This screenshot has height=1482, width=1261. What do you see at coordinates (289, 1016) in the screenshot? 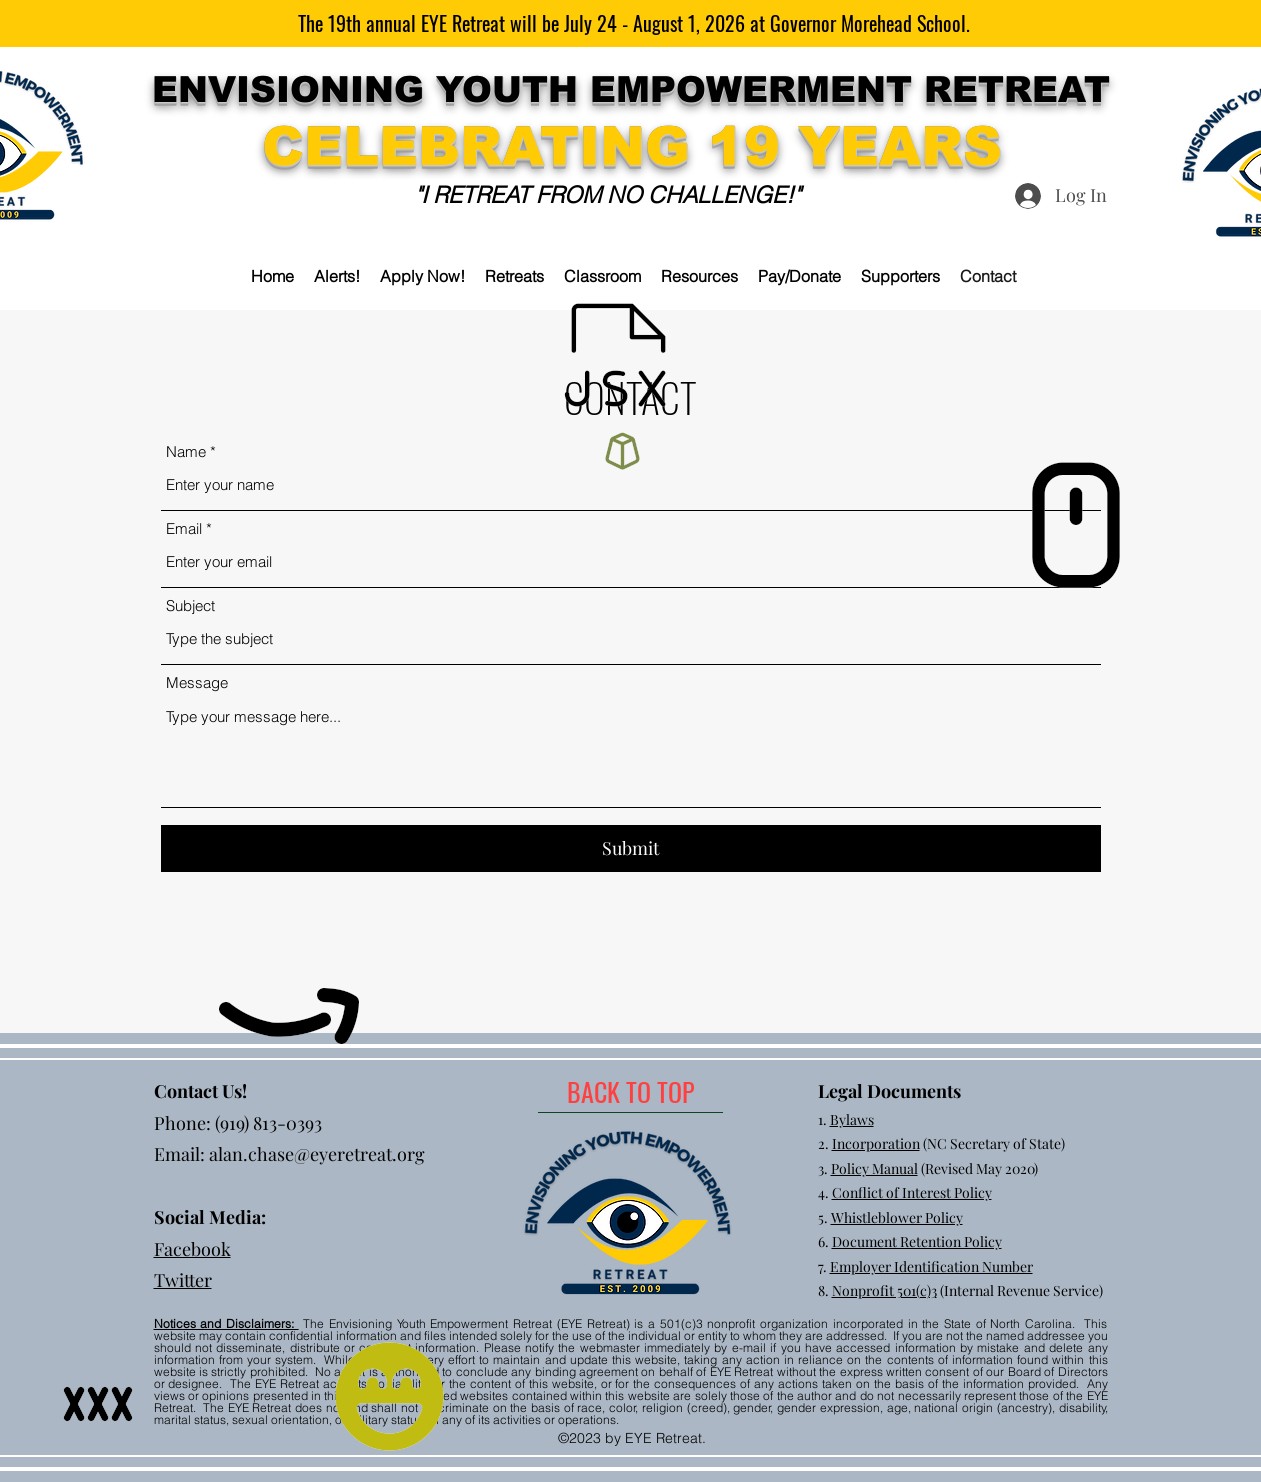
I see `visit amazon website or app` at bounding box center [289, 1016].